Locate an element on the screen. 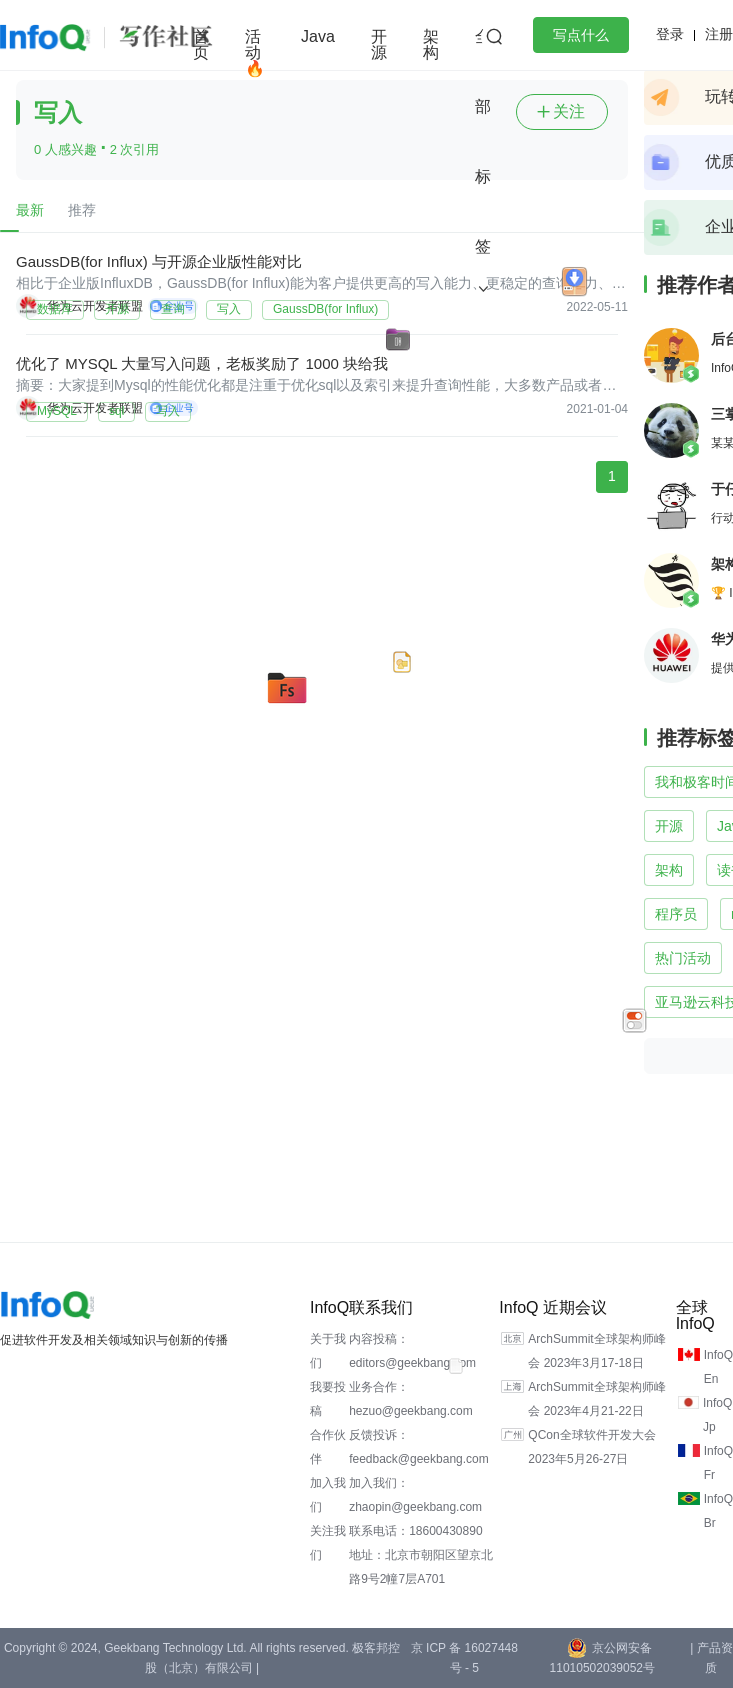 This screenshot has width=733, height=1688. indicates an empty or zero-byte file is located at coordinates (456, 1366).